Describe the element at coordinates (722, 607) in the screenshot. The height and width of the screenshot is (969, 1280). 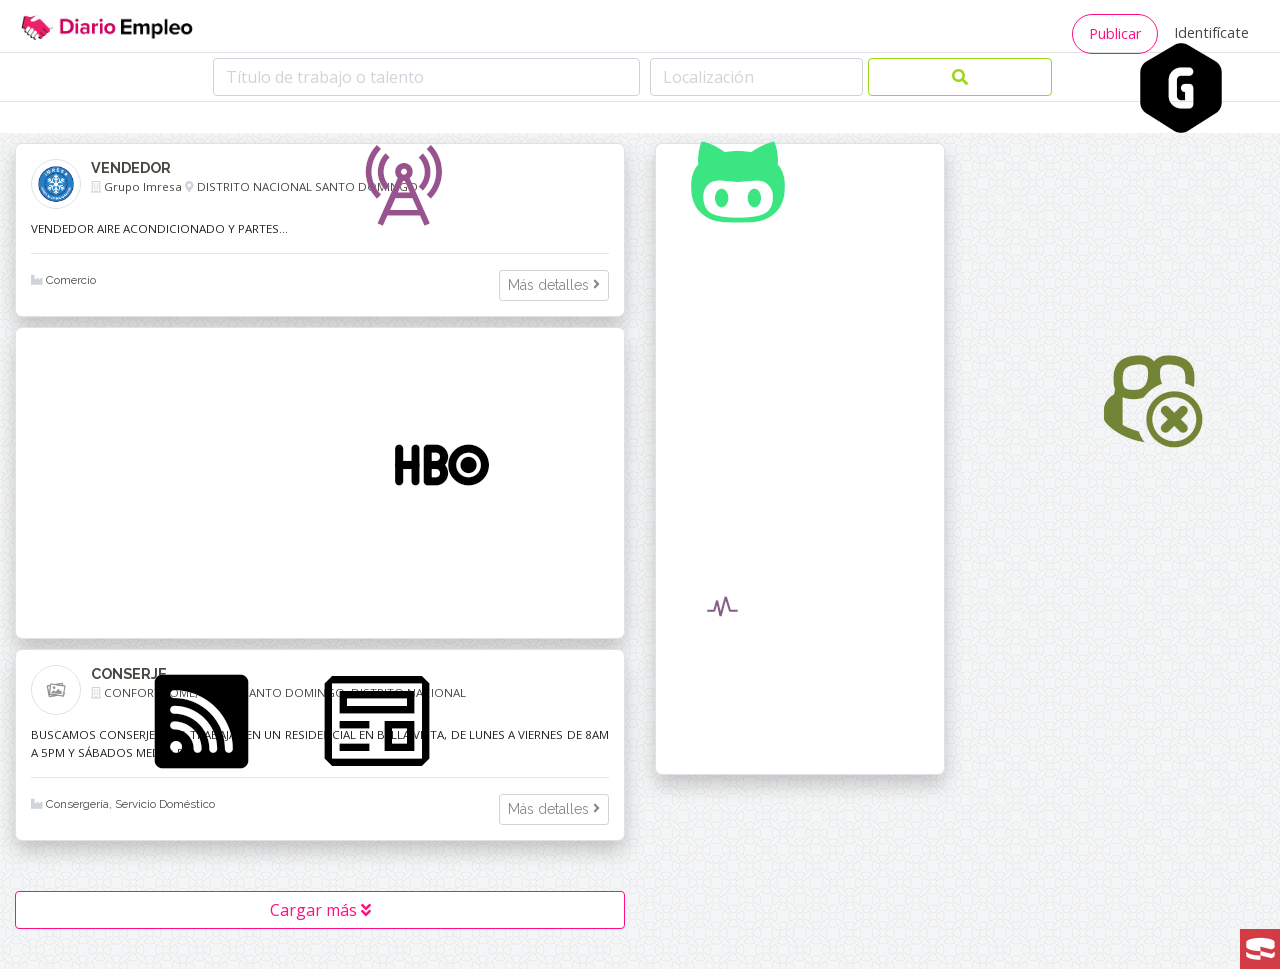
I see `view activity or system pulse` at that location.